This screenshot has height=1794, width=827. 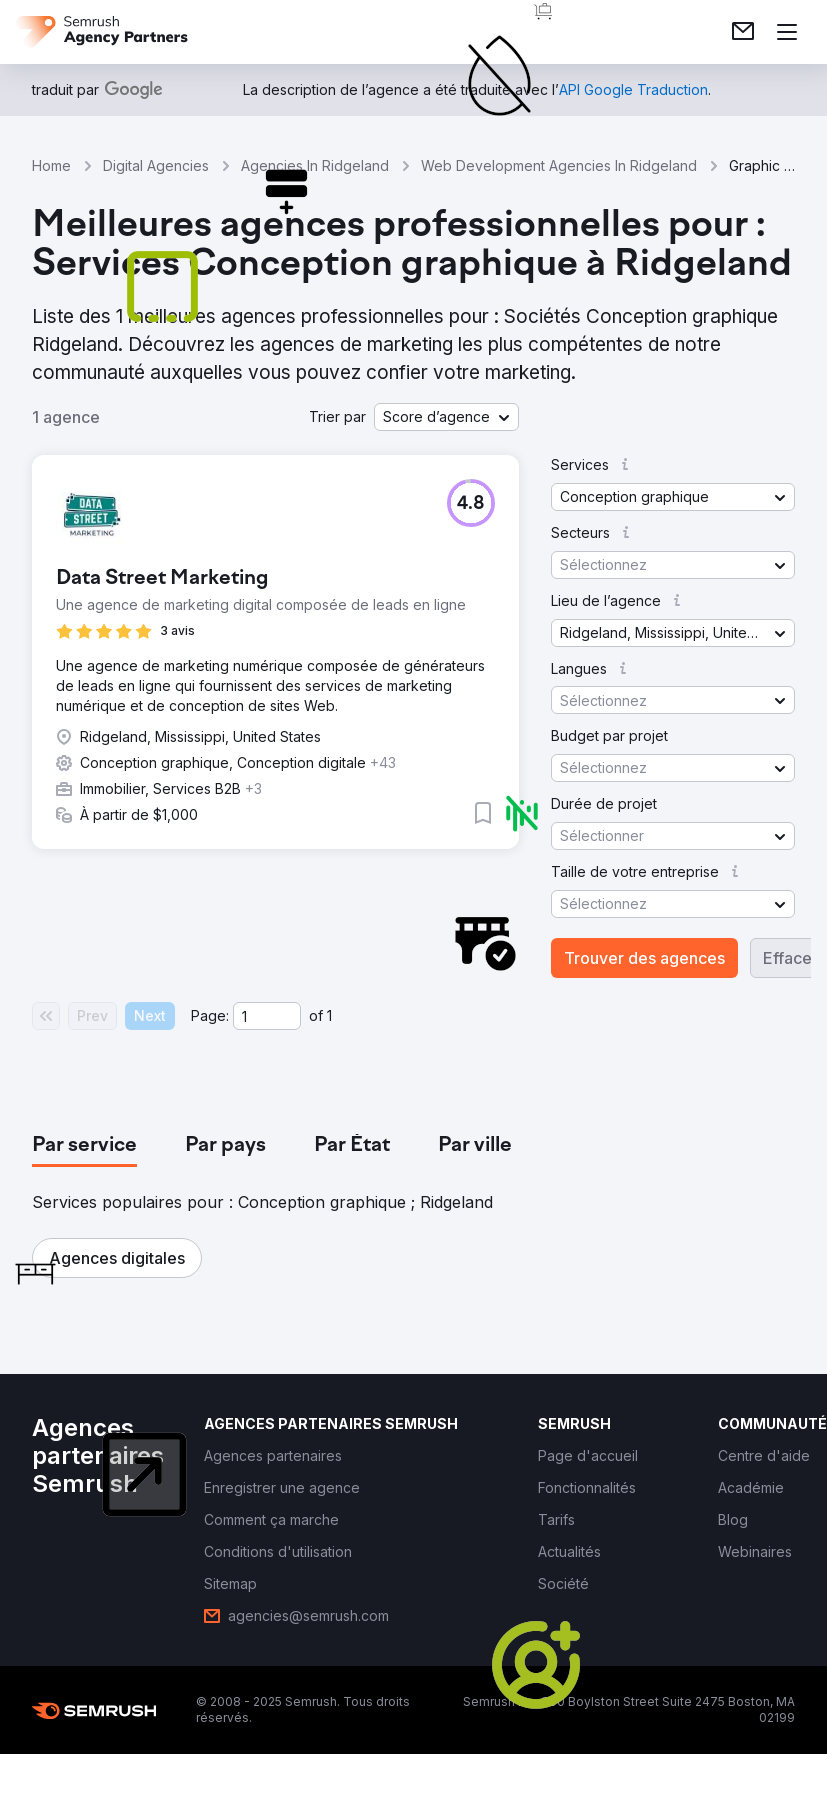 What do you see at coordinates (144, 1474) in the screenshot?
I see `open link in a new window` at bounding box center [144, 1474].